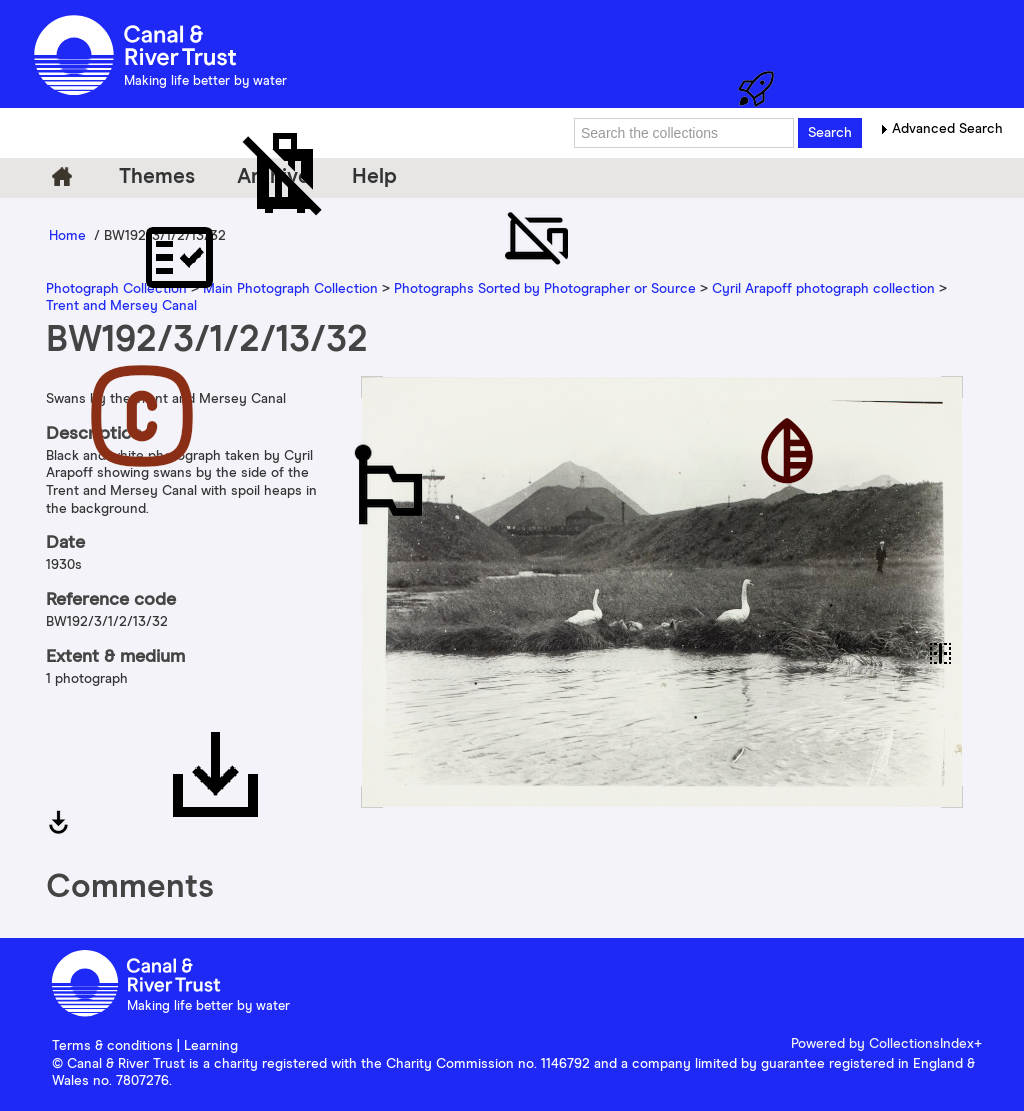  What do you see at coordinates (179, 257) in the screenshot?
I see `view checklist or task verification status` at bounding box center [179, 257].